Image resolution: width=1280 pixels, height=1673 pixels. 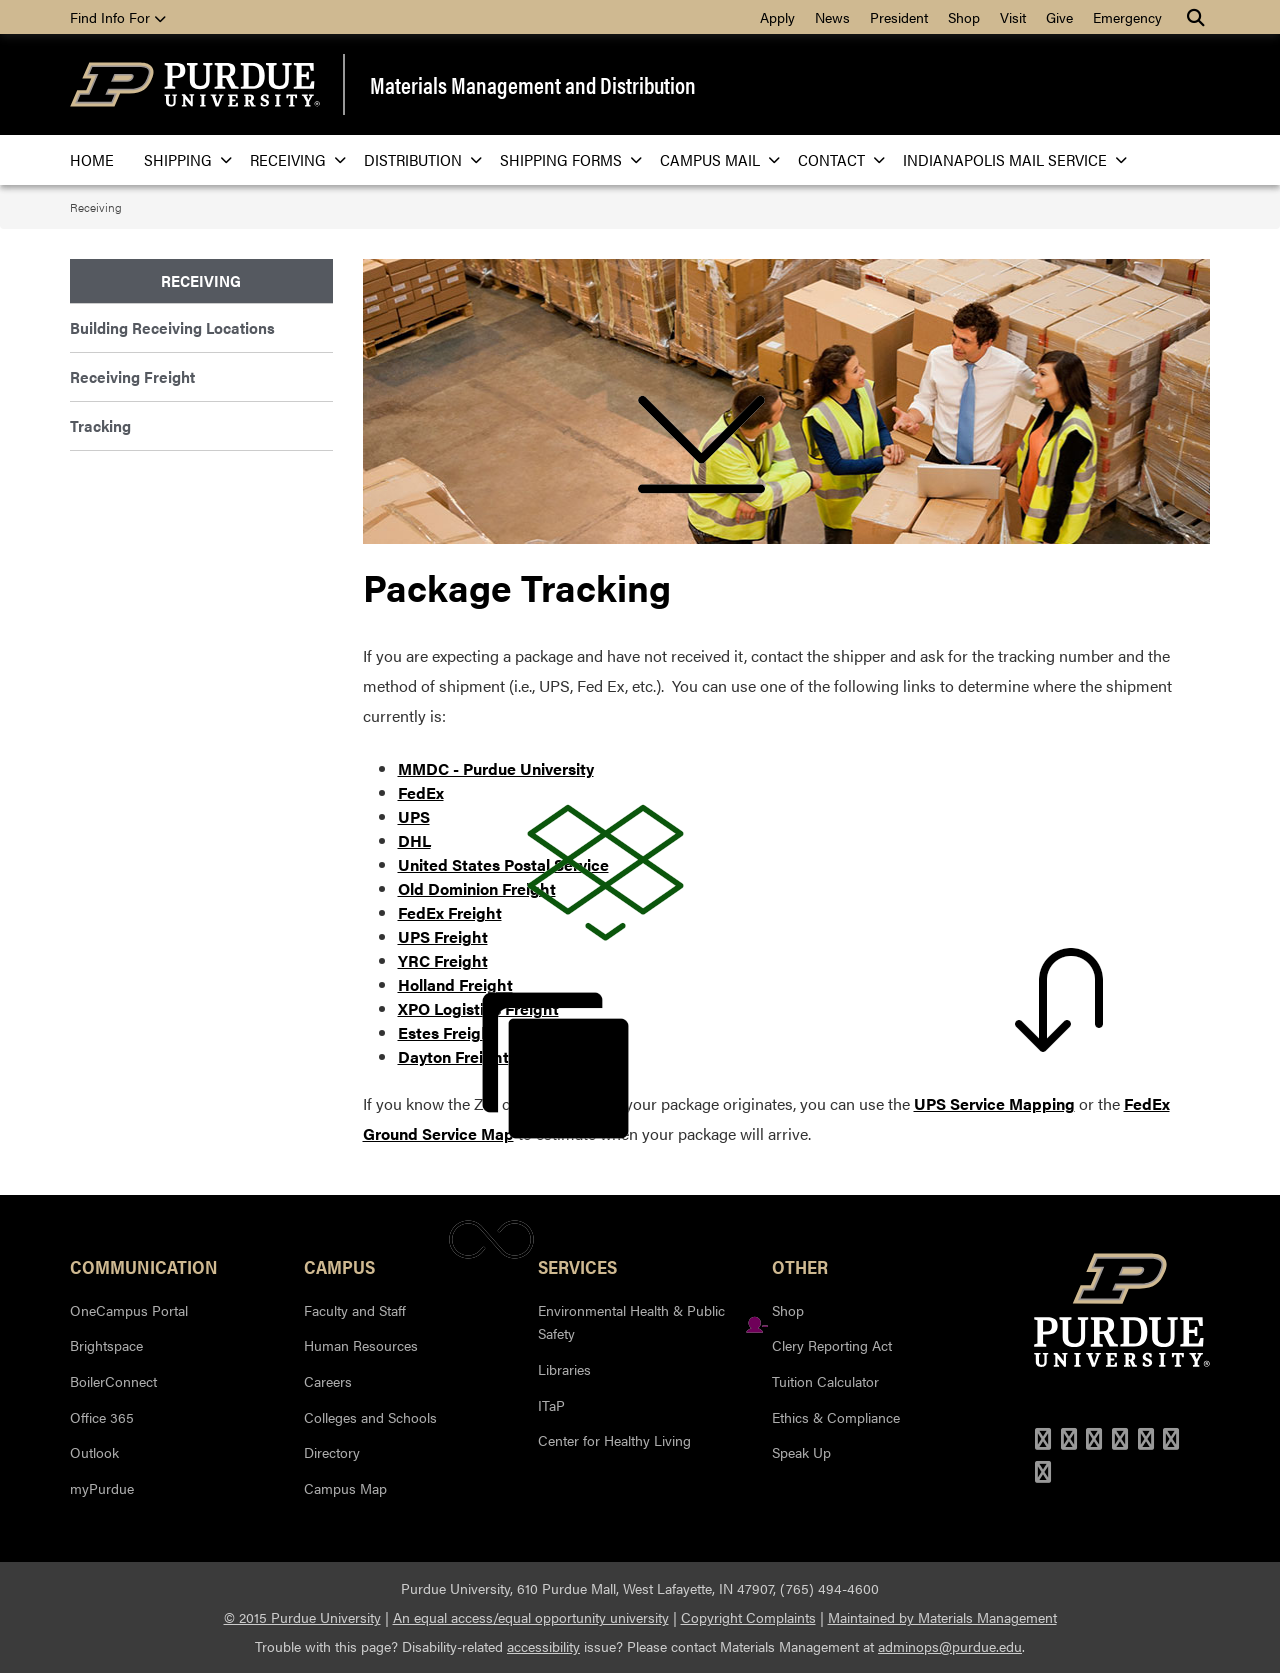 What do you see at coordinates (555, 1065) in the screenshot?
I see `copy to clipboard` at bounding box center [555, 1065].